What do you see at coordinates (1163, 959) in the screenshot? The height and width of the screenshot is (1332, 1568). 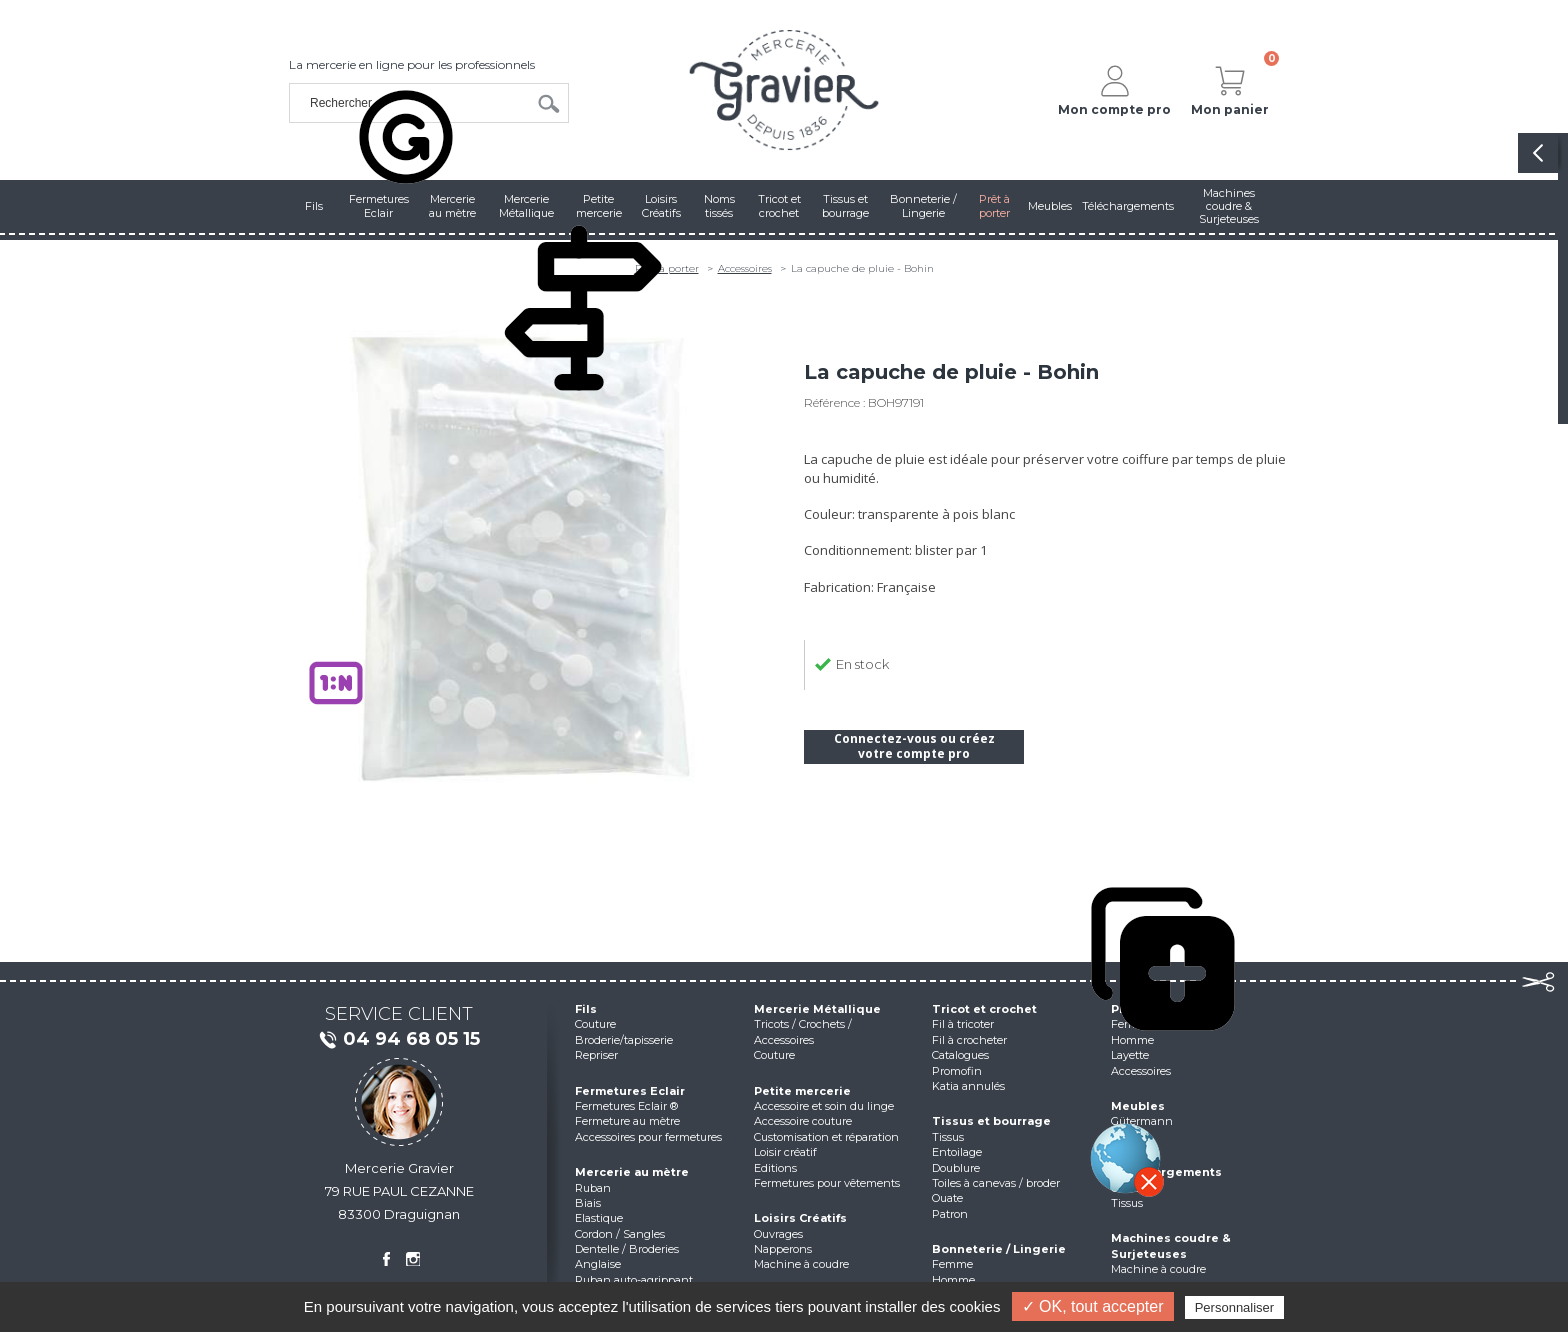 I see `copy and add to clipboard` at bounding box center [1163, 959].